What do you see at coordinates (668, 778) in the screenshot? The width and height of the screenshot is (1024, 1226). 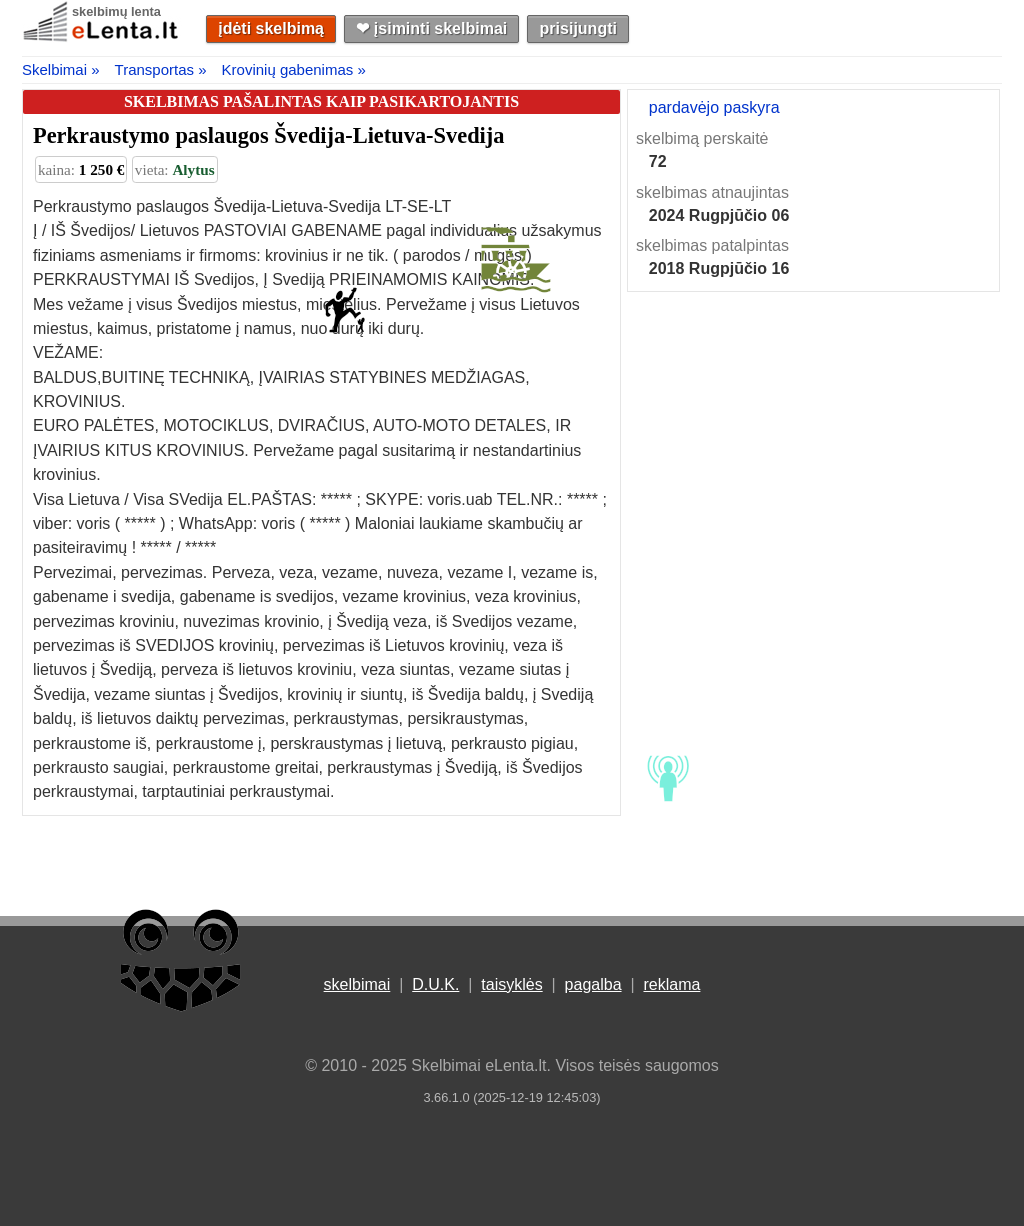 I see `indicates psychic or telepathic abilities active` at bounding box center [668, 778].